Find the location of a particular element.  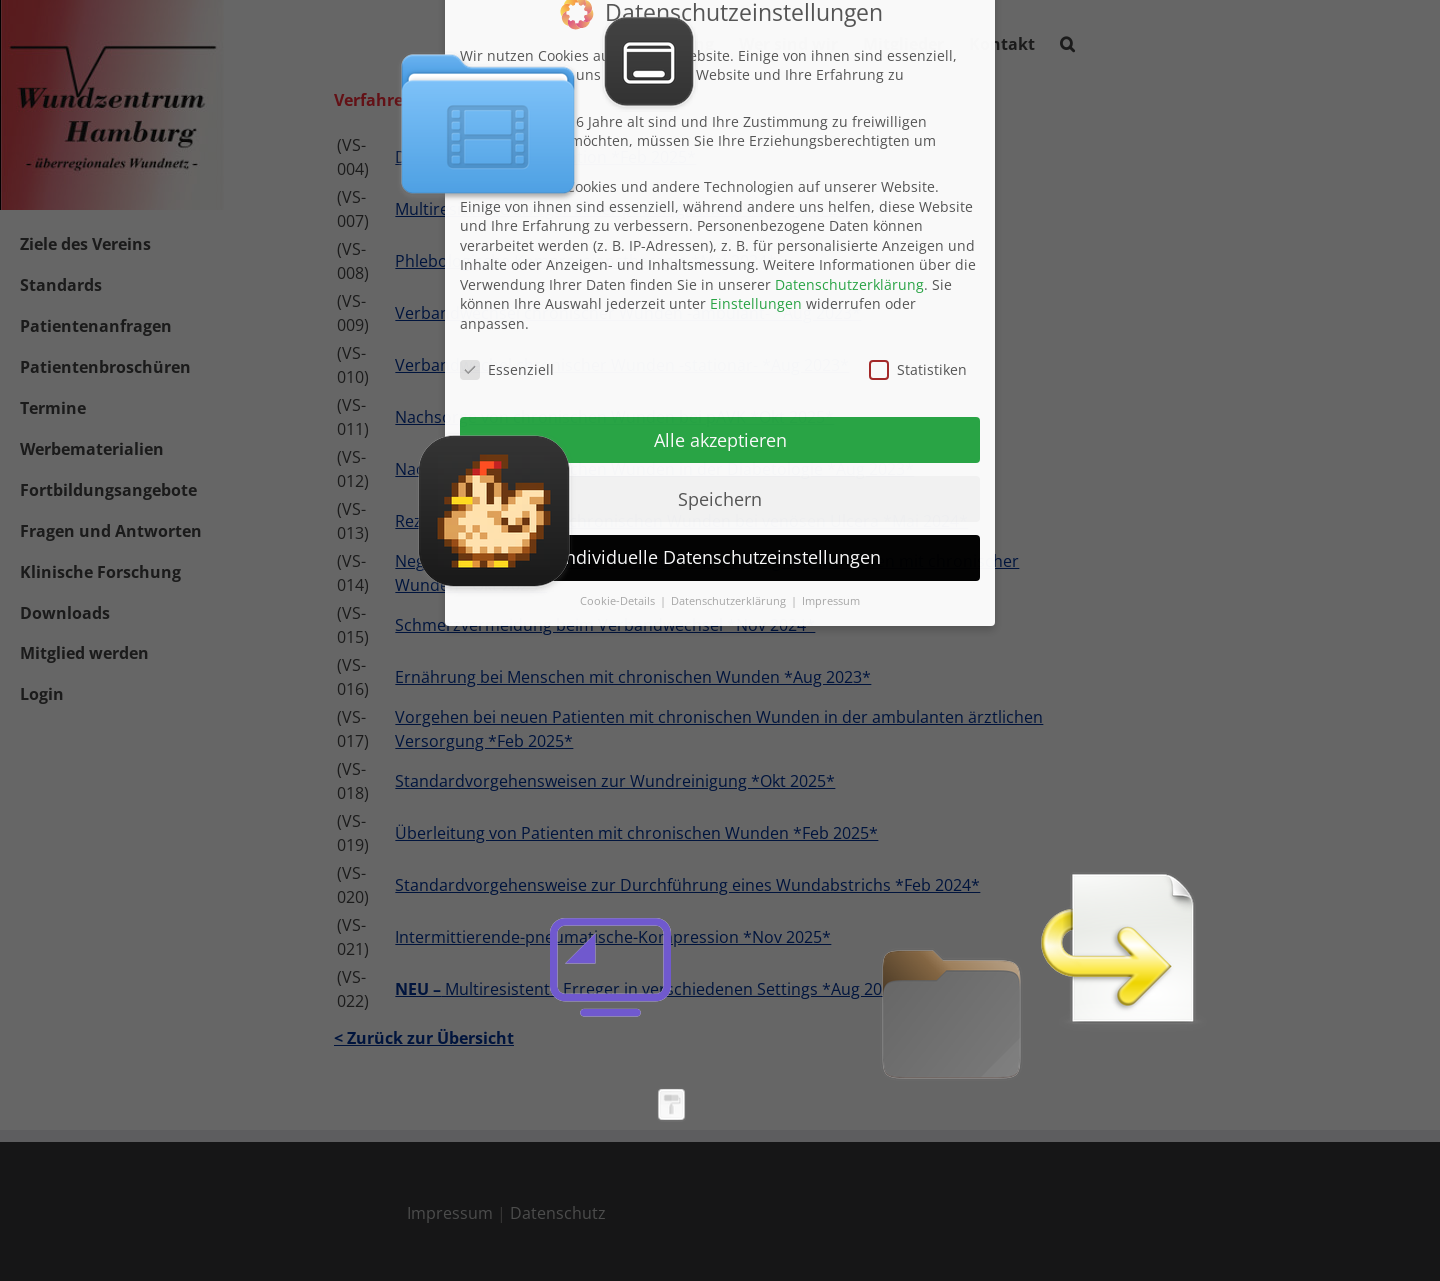

a theme or appearance customization file is located at coordinates (671, 1104).